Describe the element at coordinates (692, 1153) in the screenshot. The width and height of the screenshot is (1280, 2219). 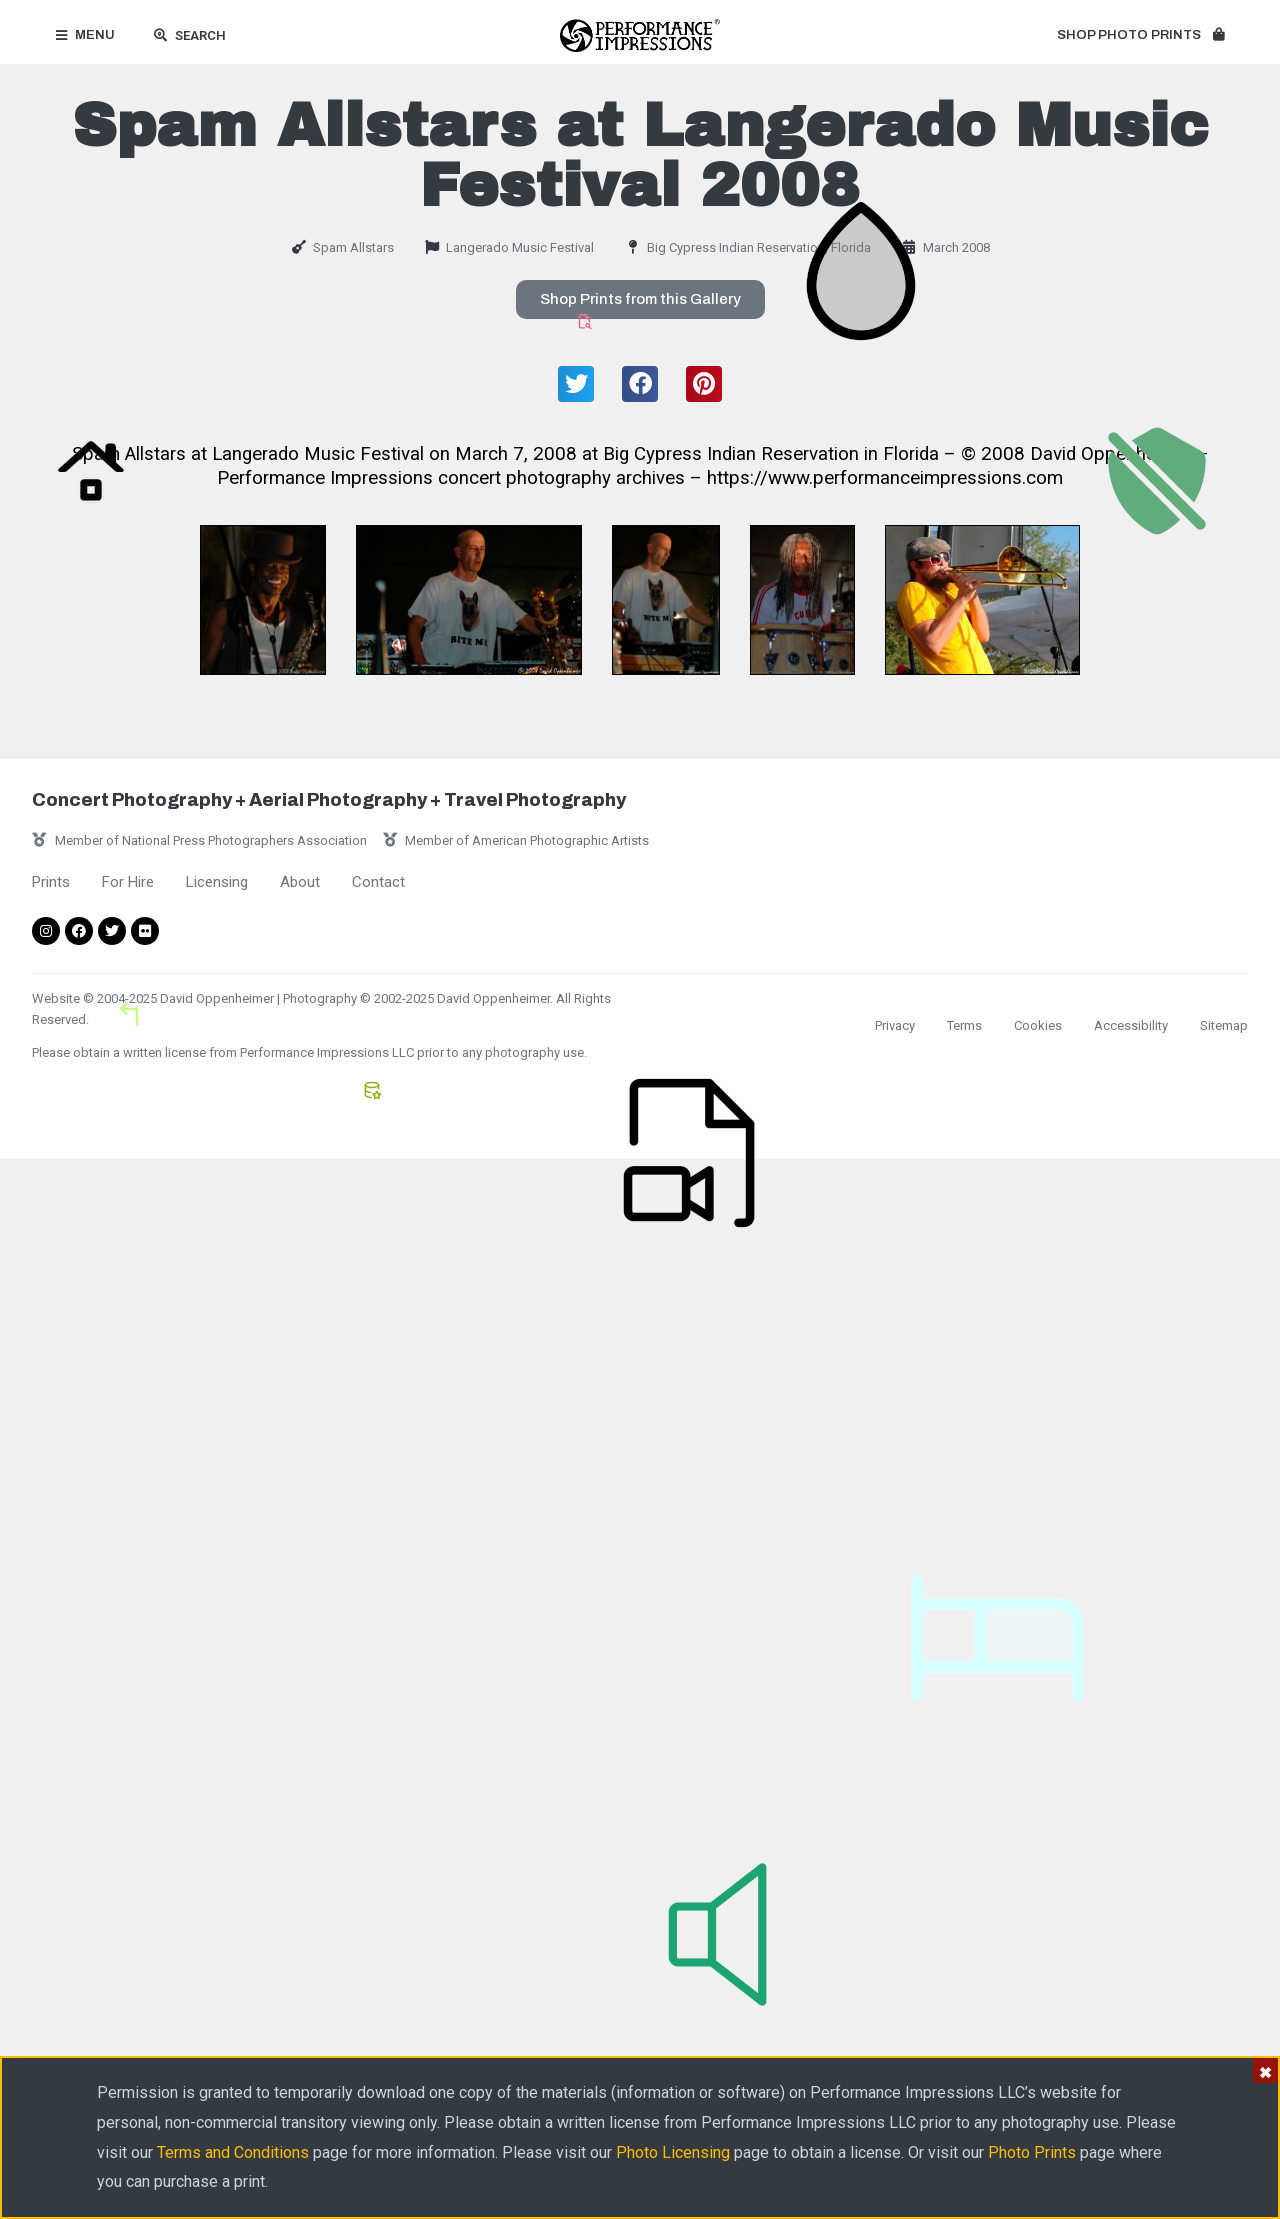
I see `open a video file` at that location.